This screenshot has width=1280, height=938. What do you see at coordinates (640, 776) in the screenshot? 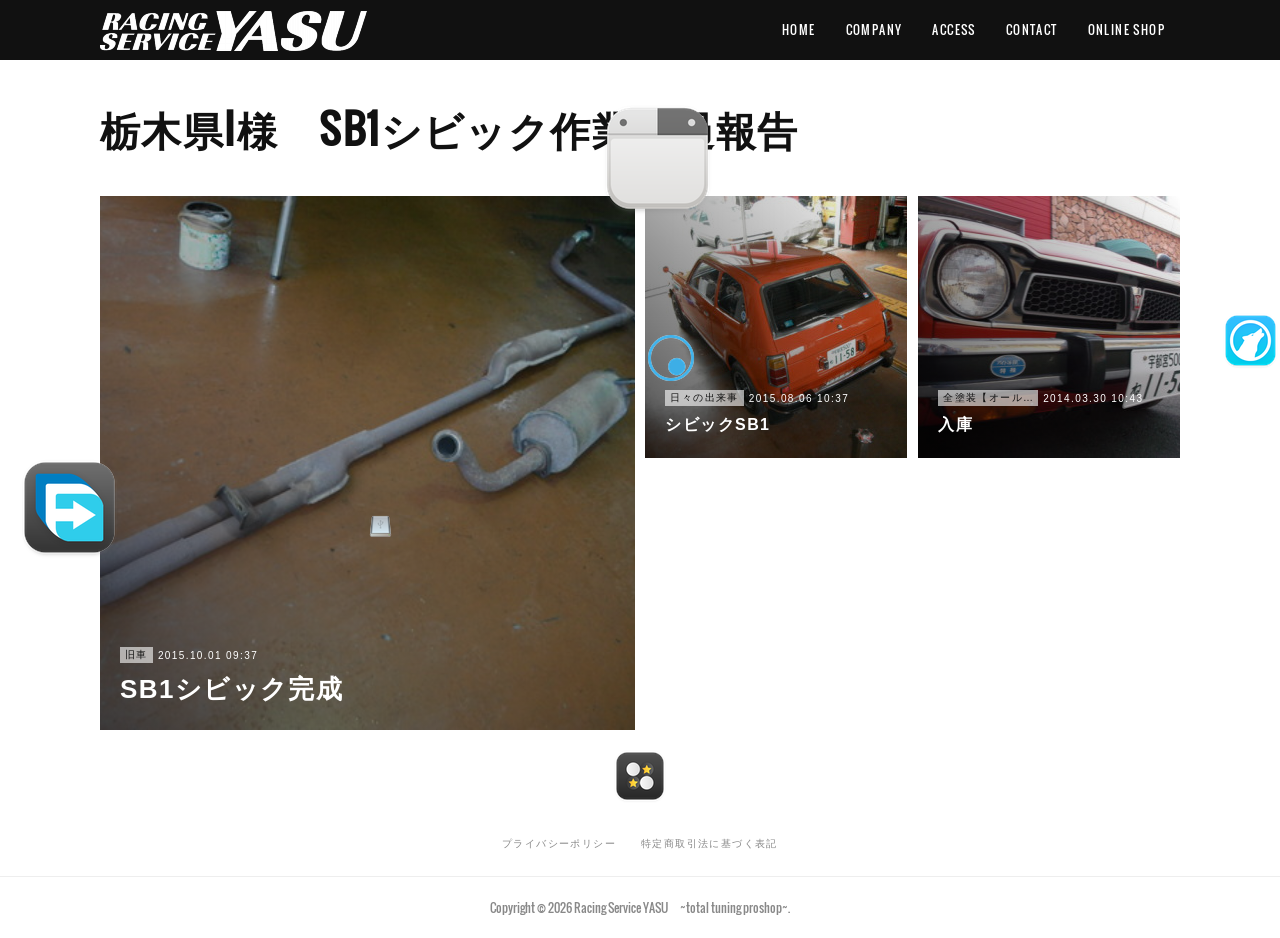
I see `launch iagno reversi board game` at bounding box center [640, 776].